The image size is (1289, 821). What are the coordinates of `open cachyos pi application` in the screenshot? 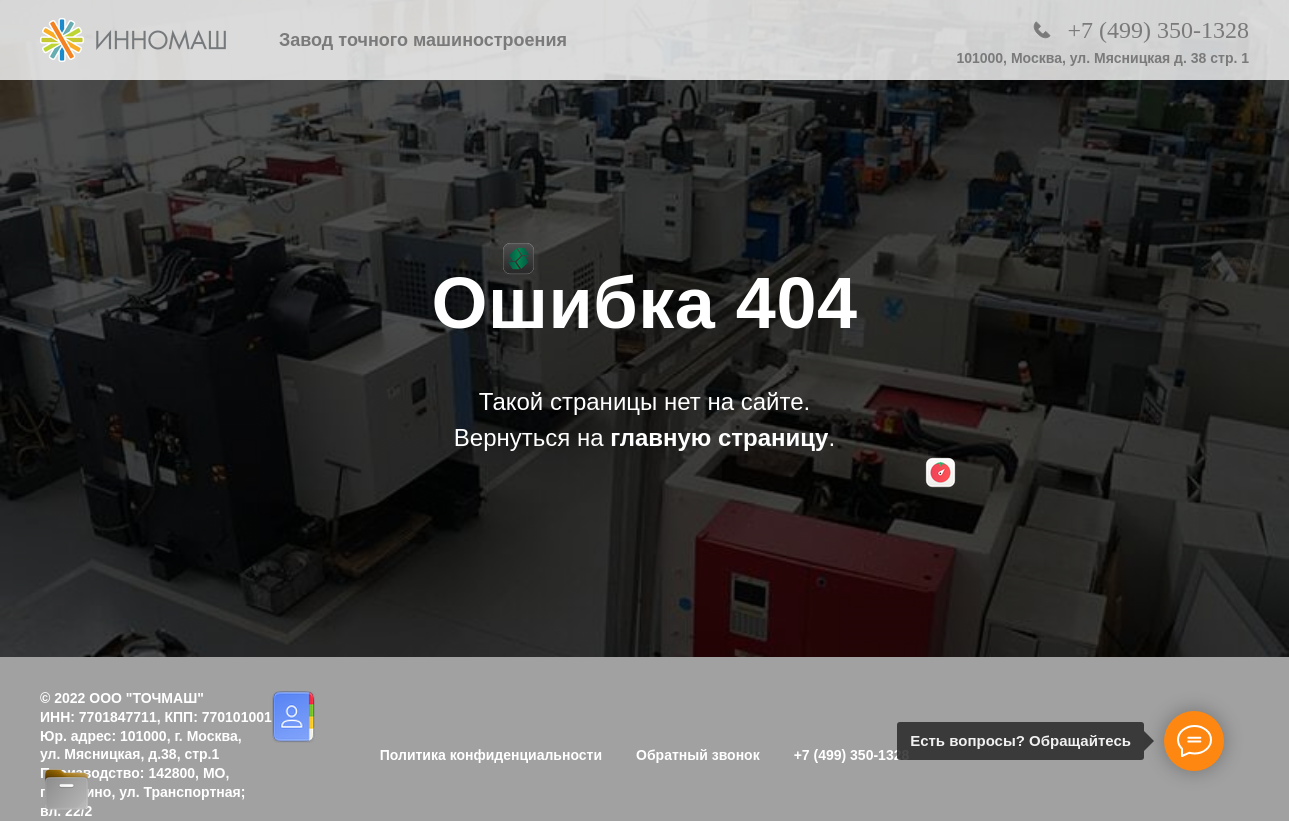 It's located at (518, 258).